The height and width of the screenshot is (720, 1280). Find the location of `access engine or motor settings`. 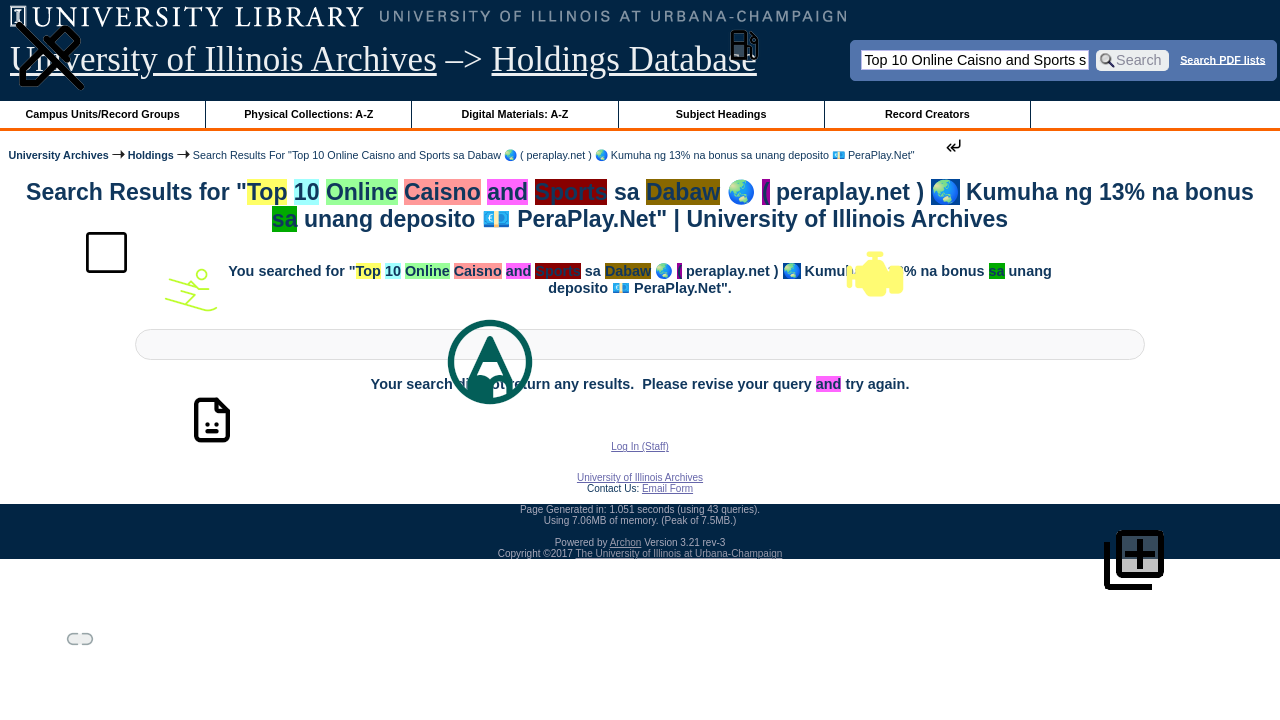

access engine or motor settings is located at coordinates (875, 274).